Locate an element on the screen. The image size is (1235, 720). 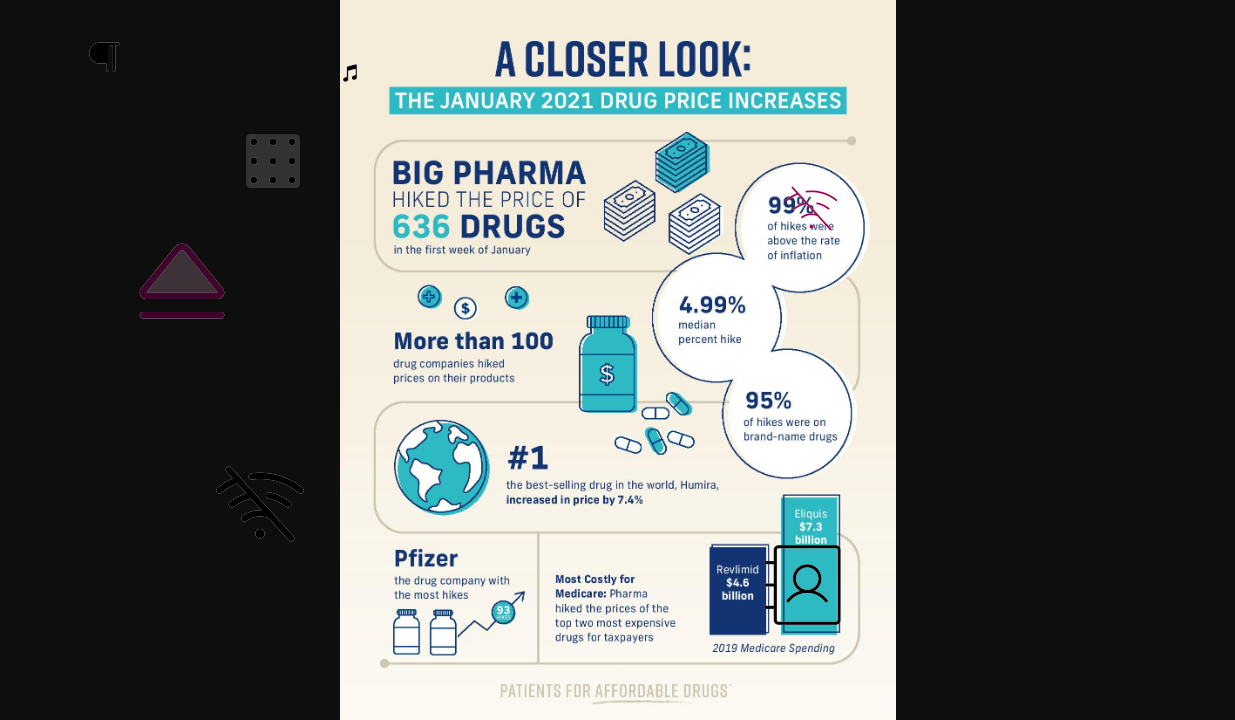
indicates no wifi connection available is located at coordinates (260, 504).